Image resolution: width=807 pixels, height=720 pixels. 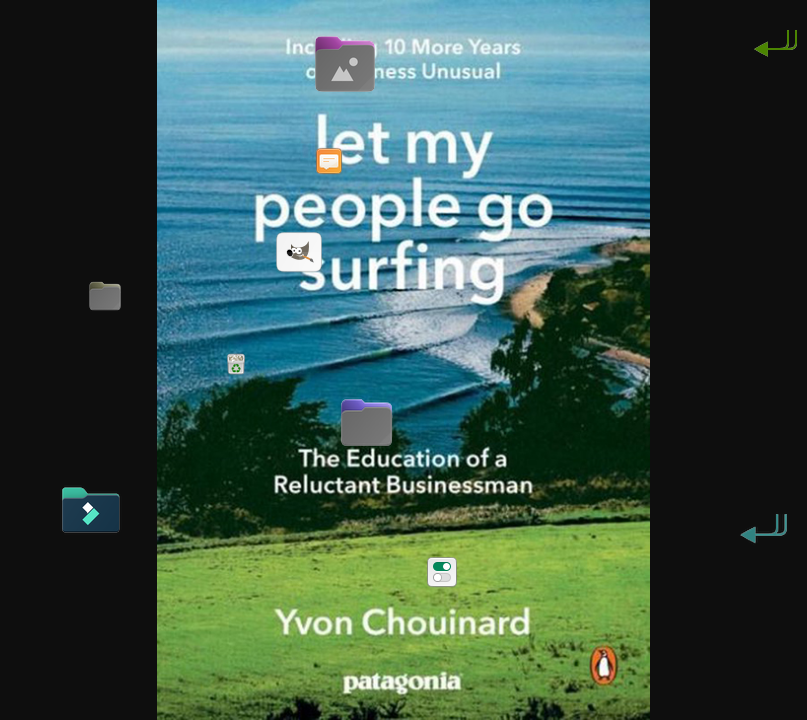 I want to click on open your pictures folder, so click(x=345, y=64).